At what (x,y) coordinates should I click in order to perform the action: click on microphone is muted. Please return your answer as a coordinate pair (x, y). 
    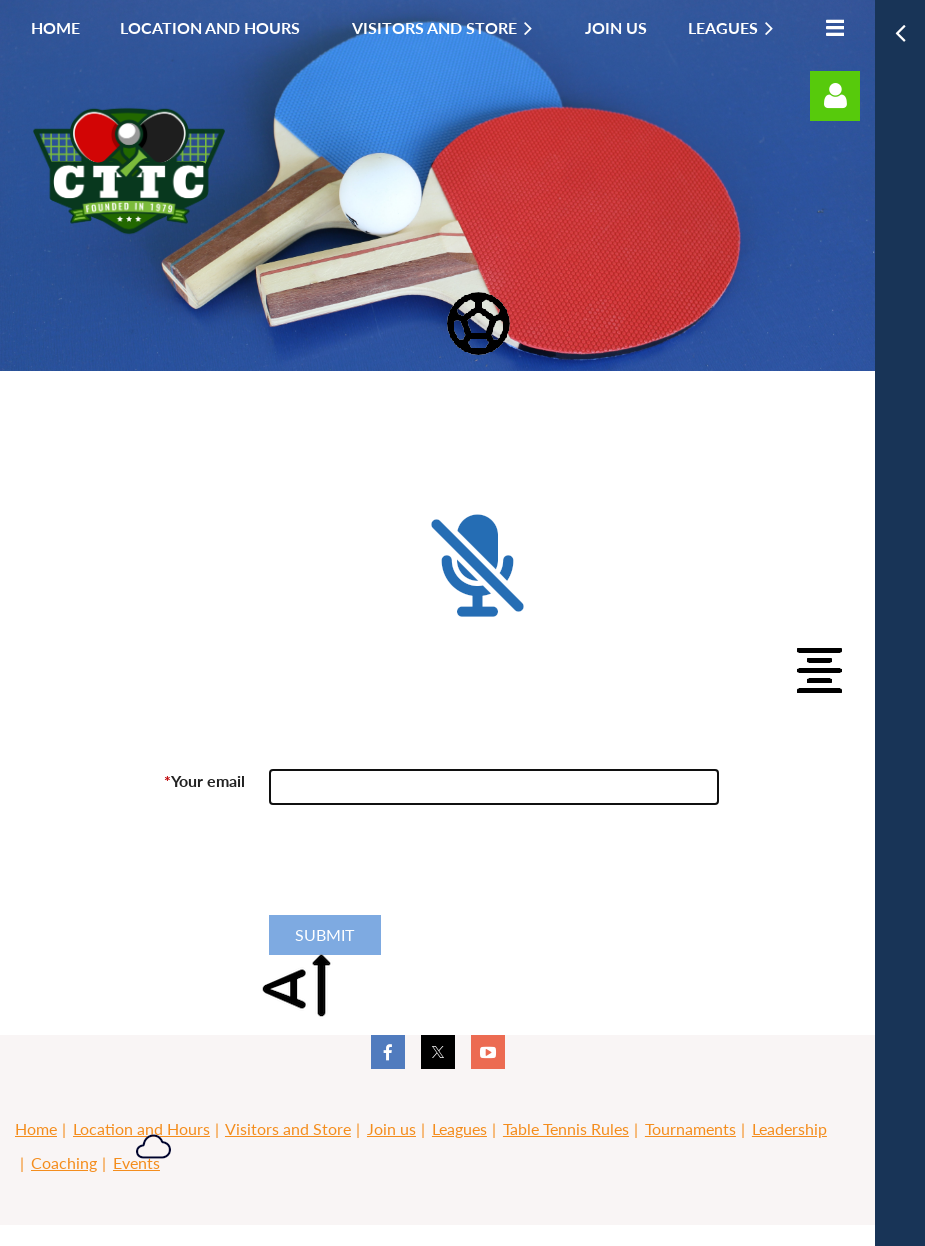
    Looking at the image, I should click on (477, 565).